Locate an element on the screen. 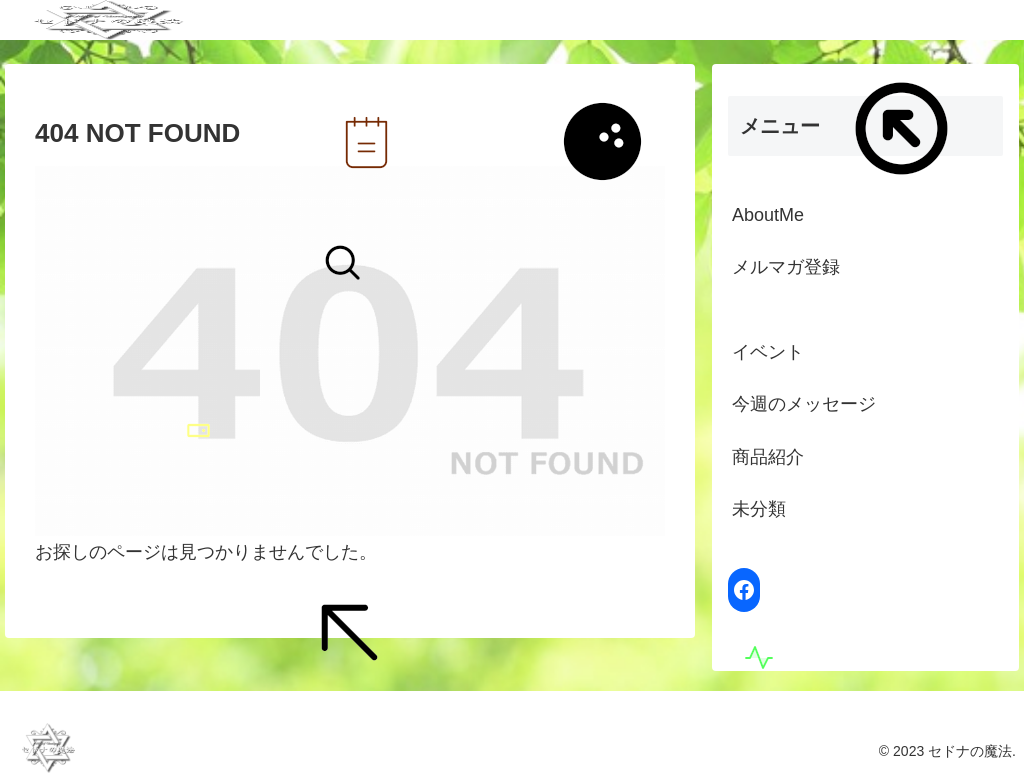 The image size is (1024, 781). search for messages, users, or content is located at coordinates (343, 263).